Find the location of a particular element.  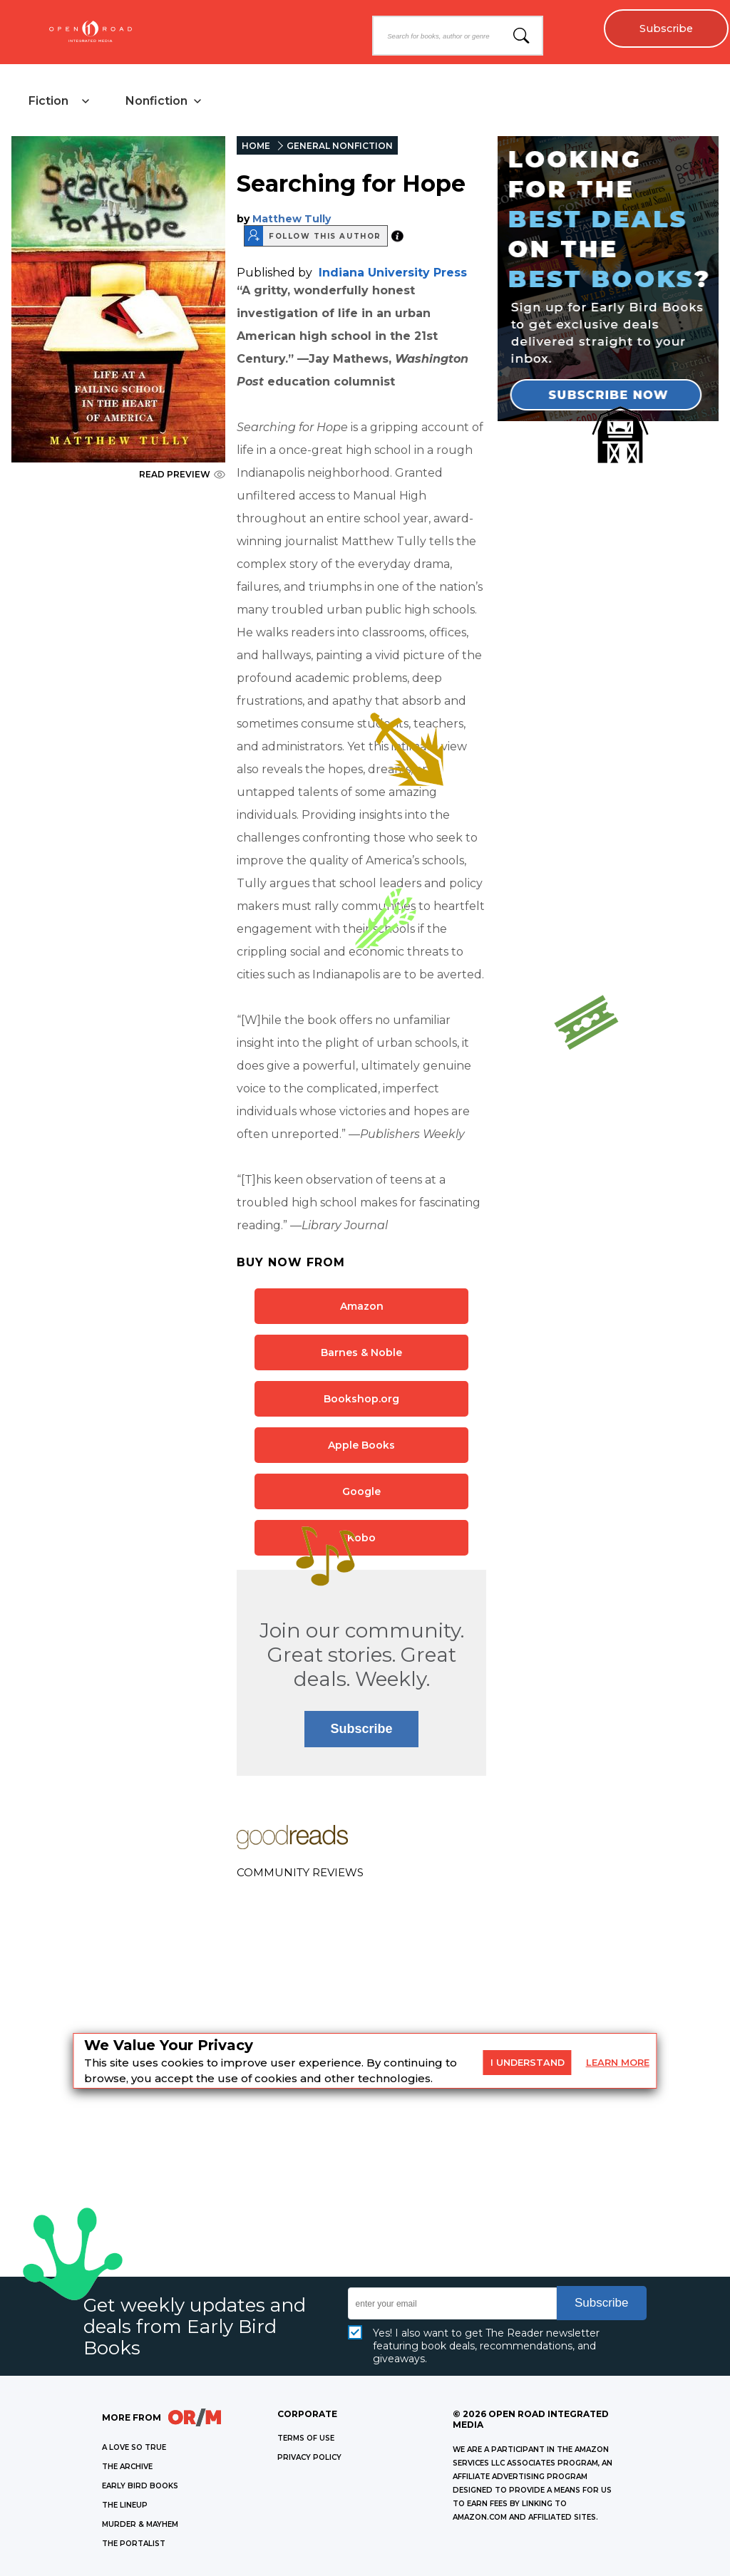

razor blade tool or cutting implement is located at coordinates (586, 1023).